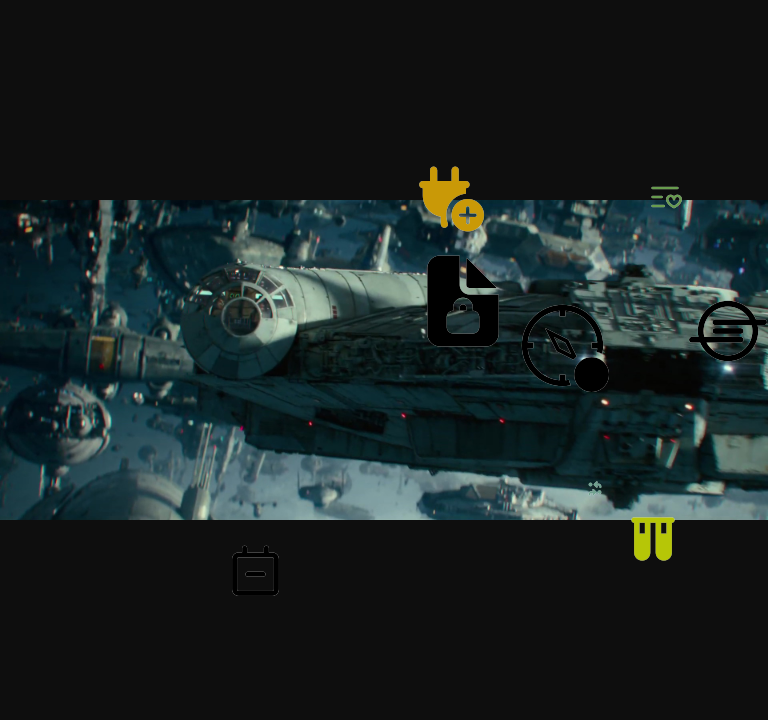  Describe the element at coordinates (665, 197) in the screenshot. I see `view your favorites list` at that location.